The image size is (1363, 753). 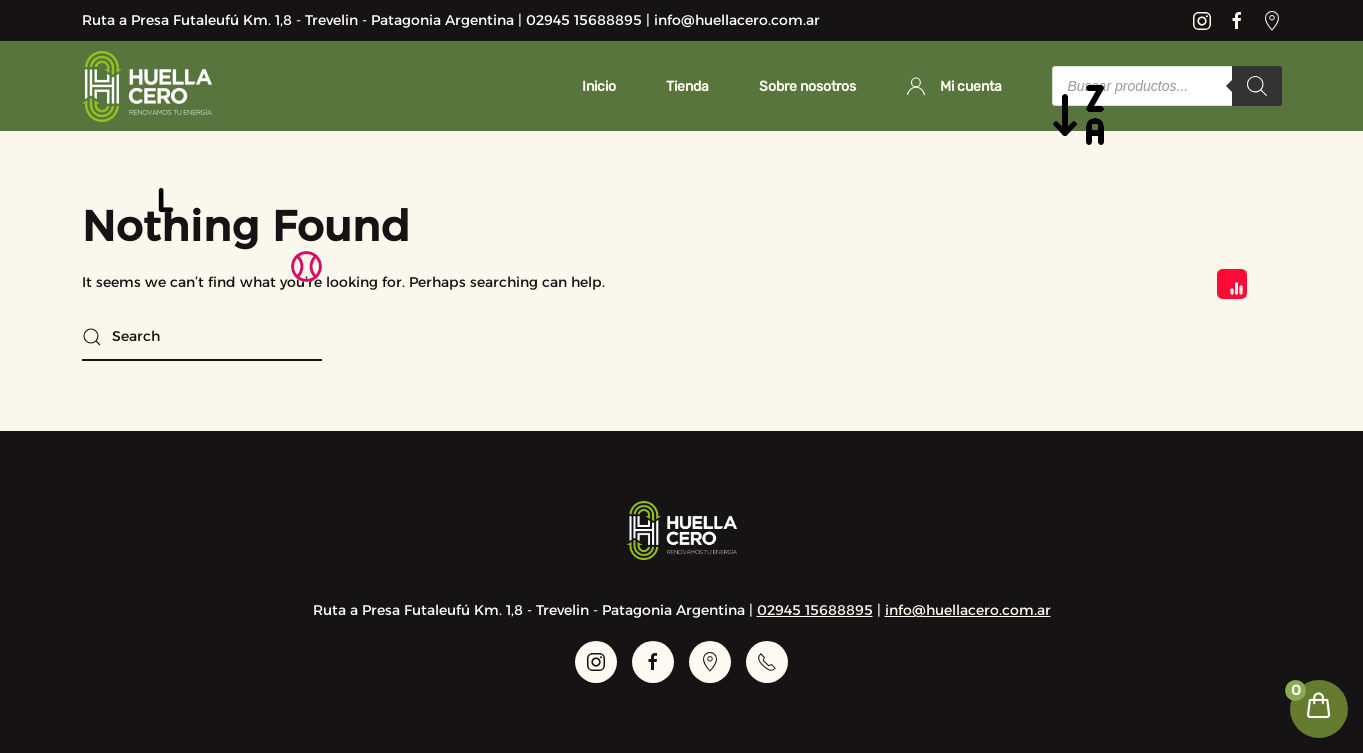 What do you see at coordinates (1232, 284) in the screenshot?
I see `align content to bottom-right corner` at bounding box center [1232, 284].